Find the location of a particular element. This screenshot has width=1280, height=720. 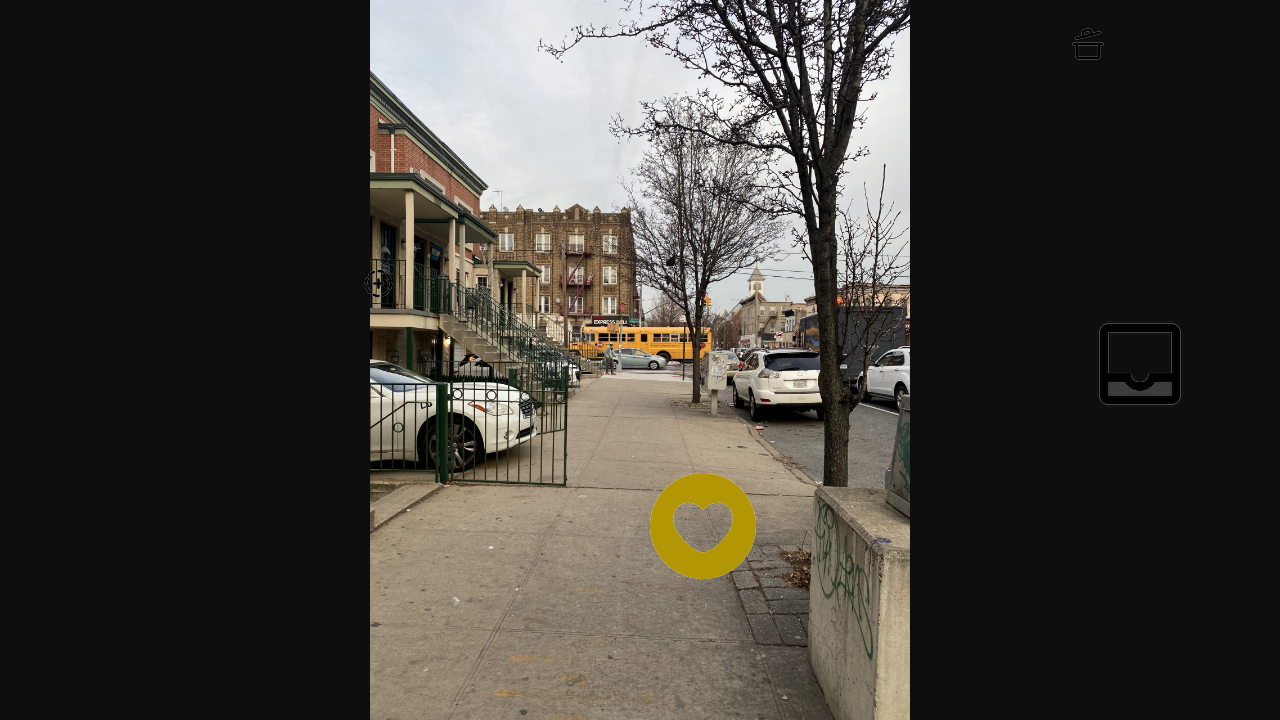

access recipes or cooking features is located at coordinates (1088, 44).